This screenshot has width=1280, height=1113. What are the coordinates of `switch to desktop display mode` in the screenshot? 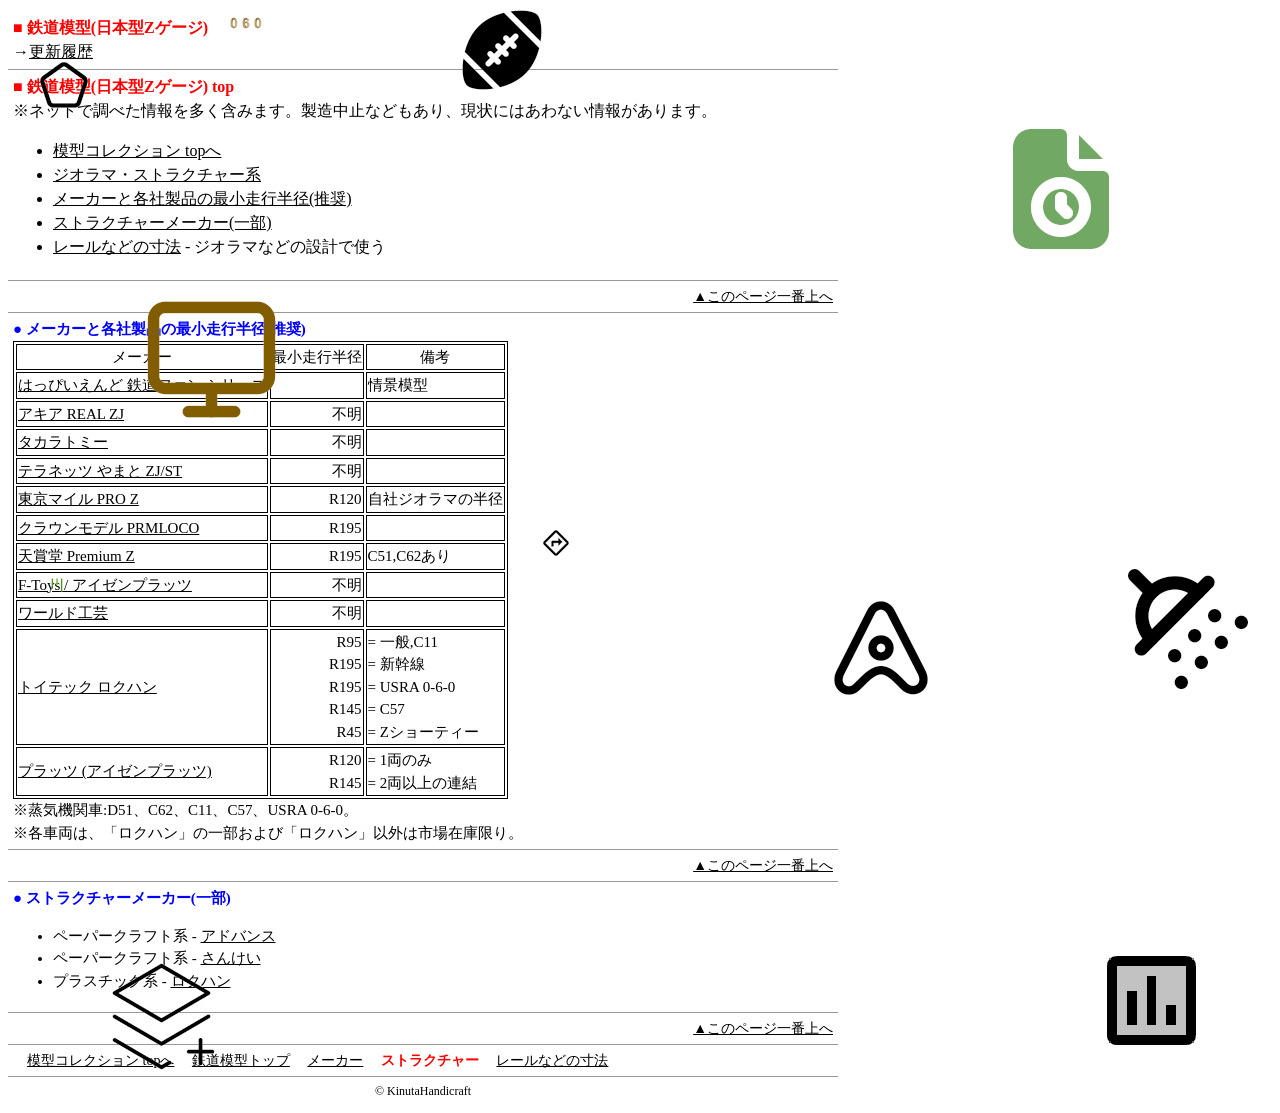 It's located at (211, 359).